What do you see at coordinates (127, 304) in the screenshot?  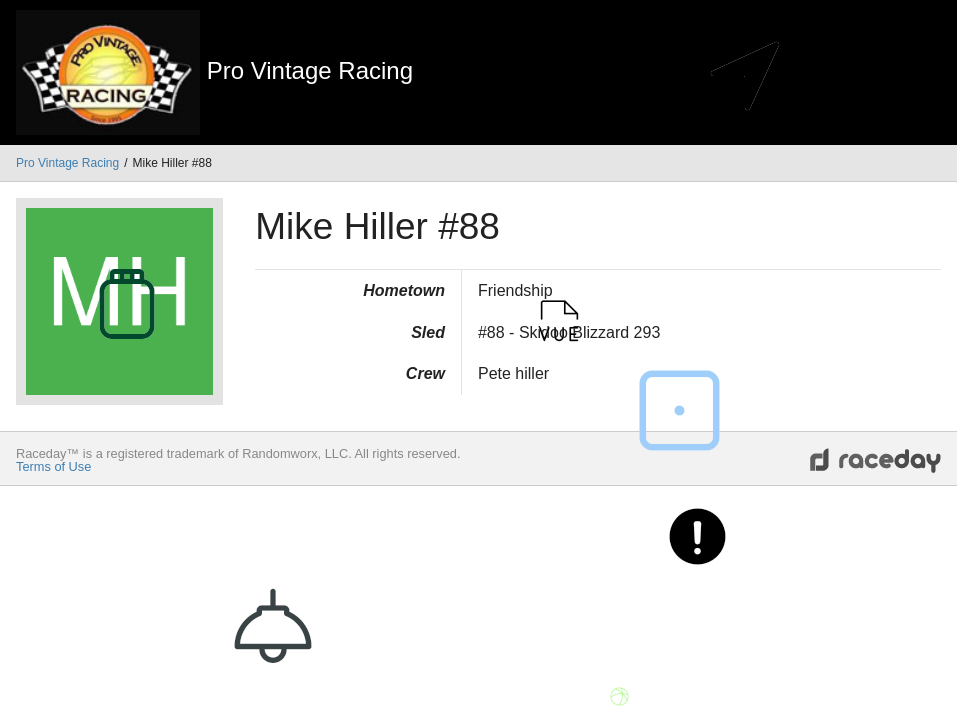 I see `store or organize items in a container` at bounding box center [127, 304].